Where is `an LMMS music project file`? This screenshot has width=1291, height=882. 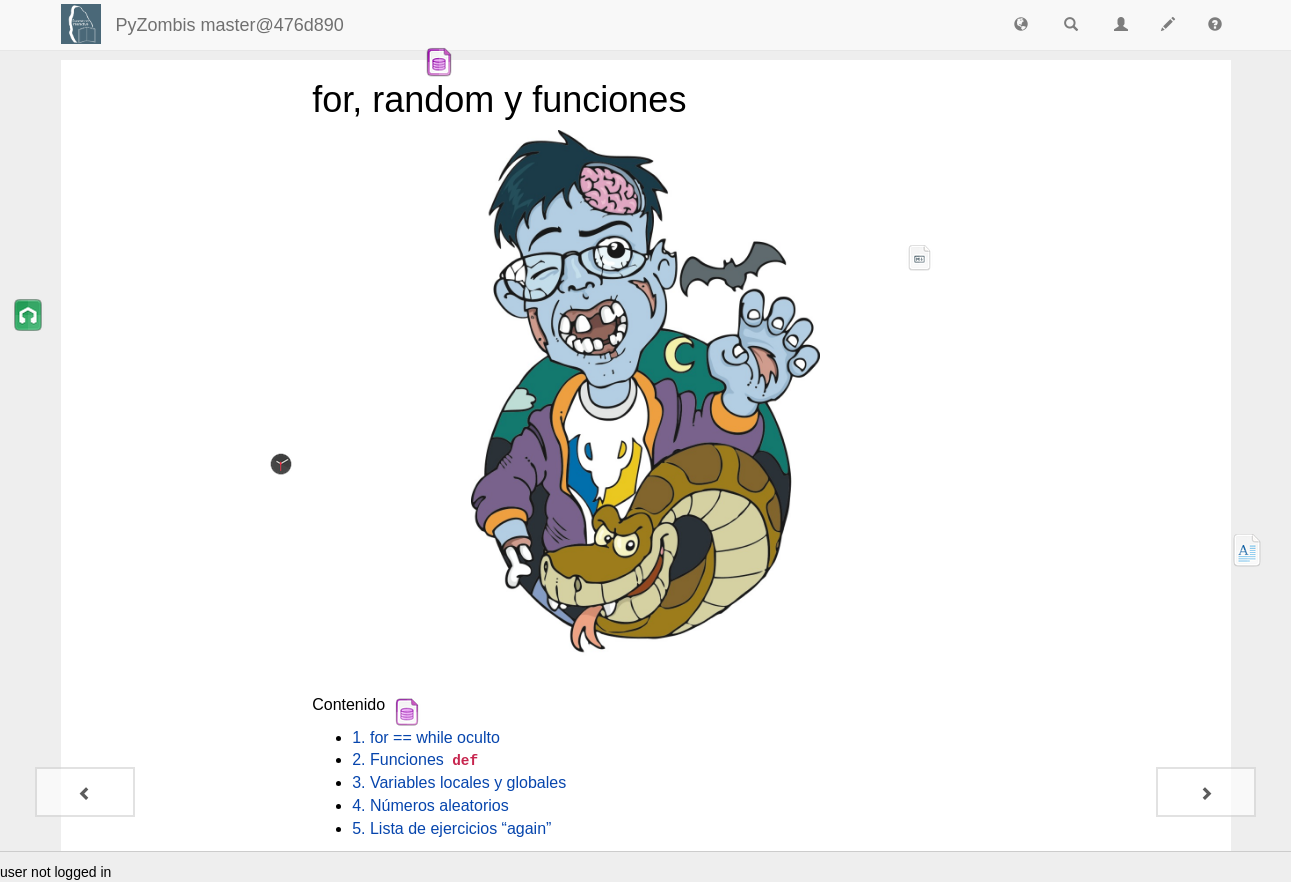 an LMMS music project file is located at coordinates (28, 315).